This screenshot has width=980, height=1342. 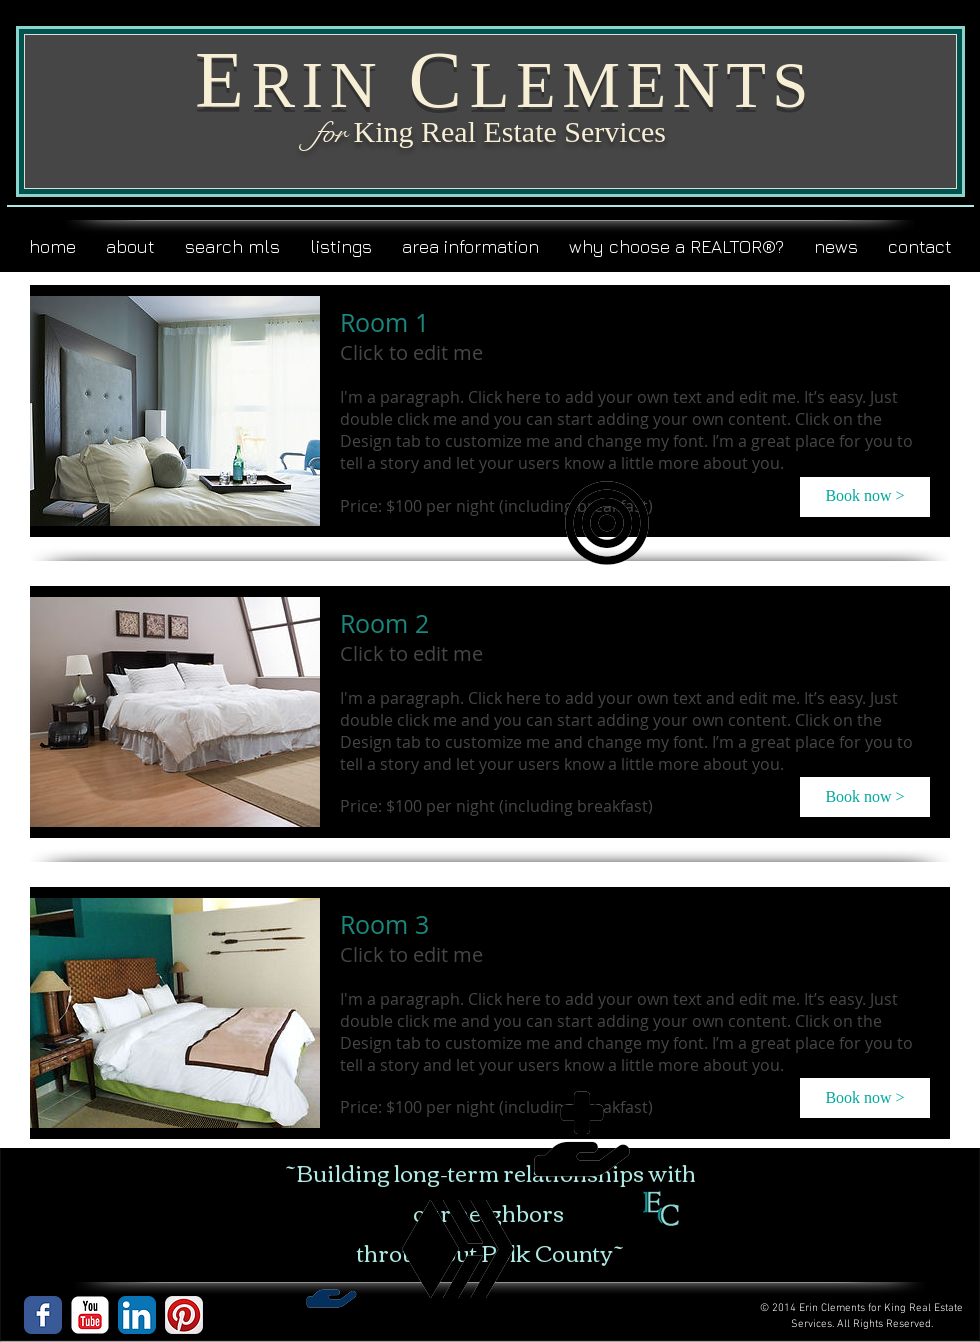 What do you see at coordinates (458, 1249) in the screenshot?
I see `hive blockchain platform logo` at bounding box center [458, 1249].